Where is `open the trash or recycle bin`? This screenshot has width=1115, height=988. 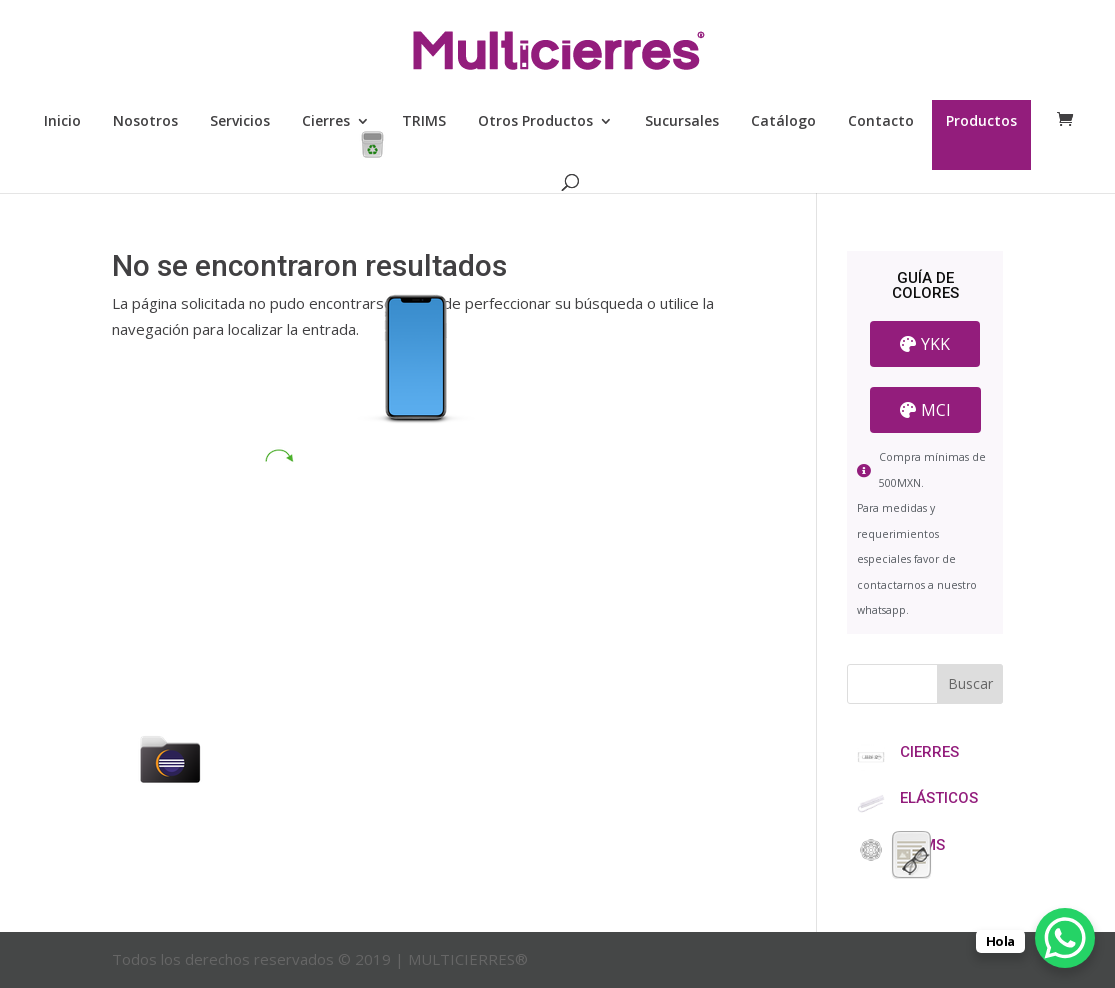
open the trash or recycle bin is located at coordinates (372, 144).